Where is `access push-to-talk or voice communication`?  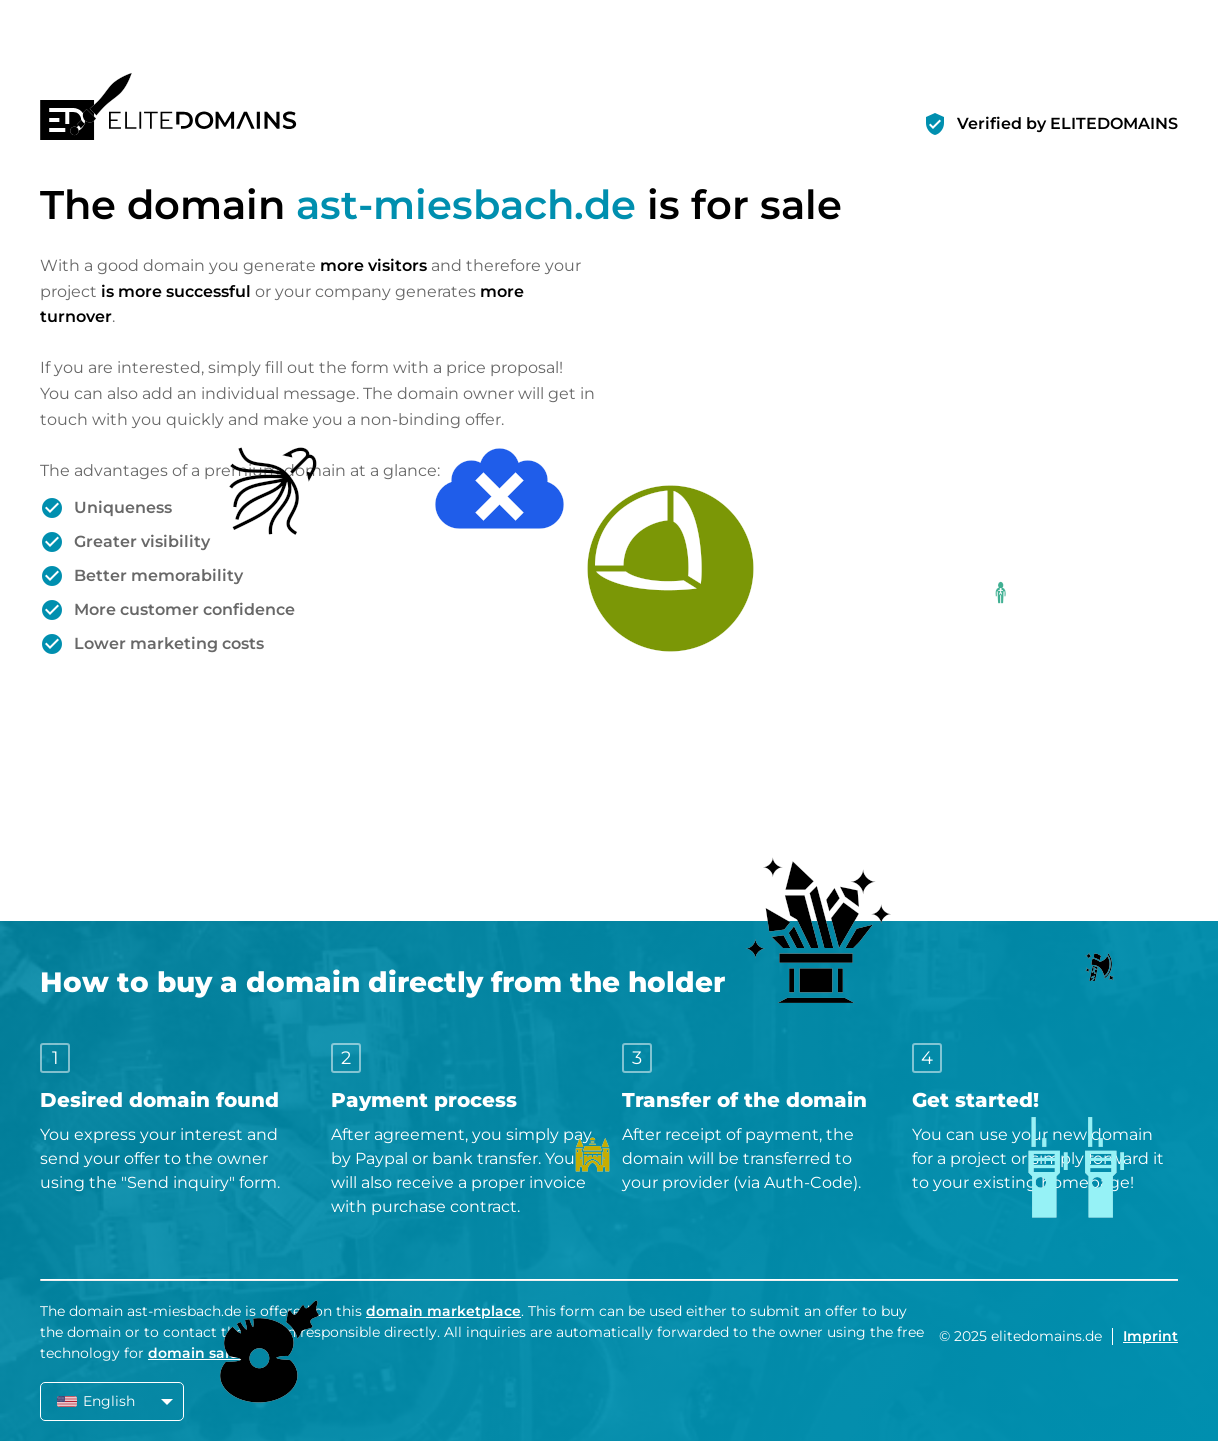 access push-to-talk or voice communication is located at coordinates (1072, 1166).